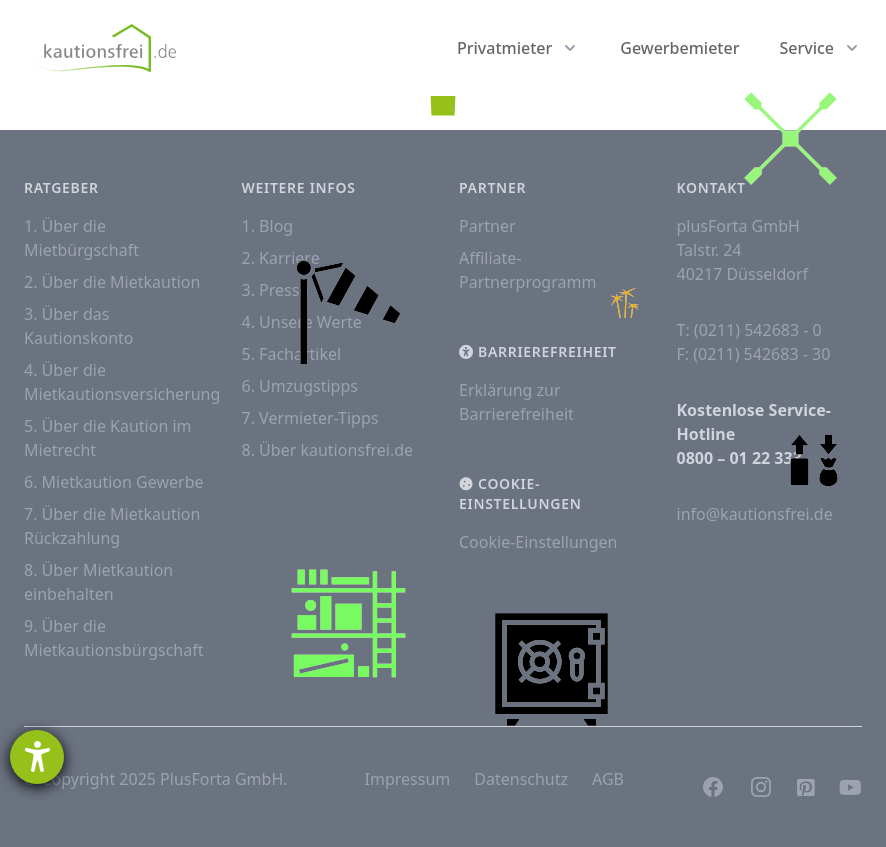 The image size is (886, 847). What do you see at coordinates (814, 460) in the screenshot?
I see `sell or trade a card from your inventory` at bounding box center [814, 460].